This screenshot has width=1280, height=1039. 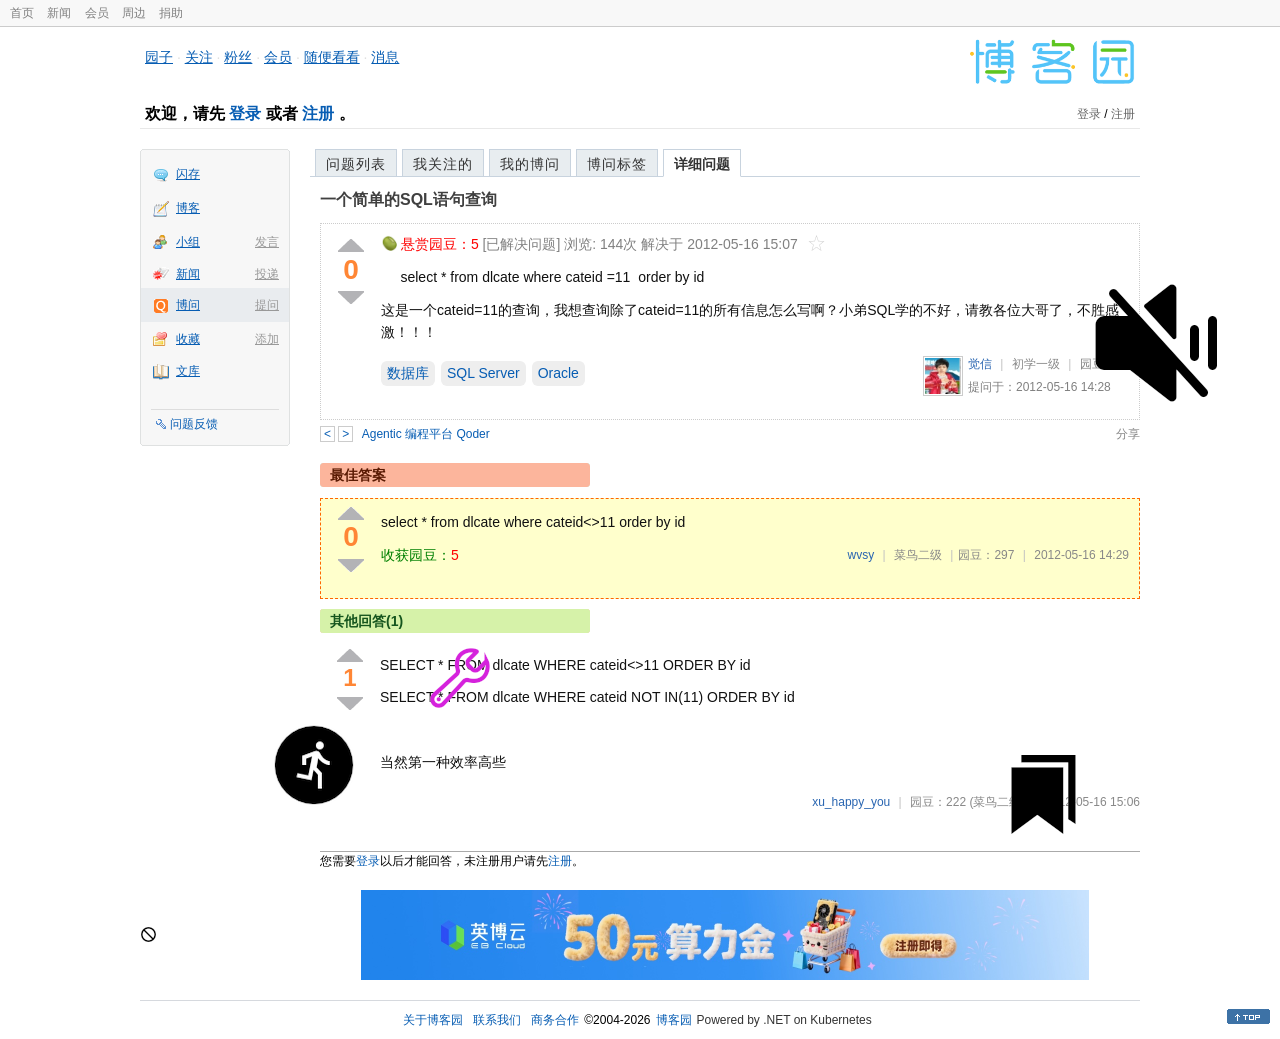 I want to click on access settings or configuration options, so click(x=460, y=678).